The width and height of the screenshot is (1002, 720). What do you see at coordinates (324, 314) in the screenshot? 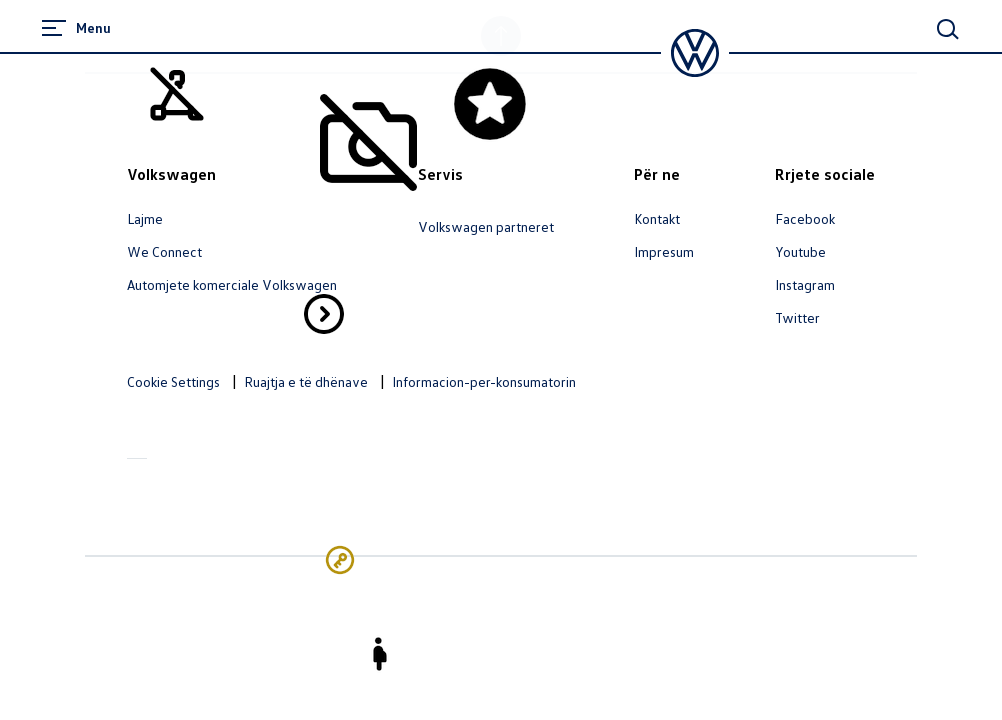
I see `go to next item or step` at bounding box center [324, 314].